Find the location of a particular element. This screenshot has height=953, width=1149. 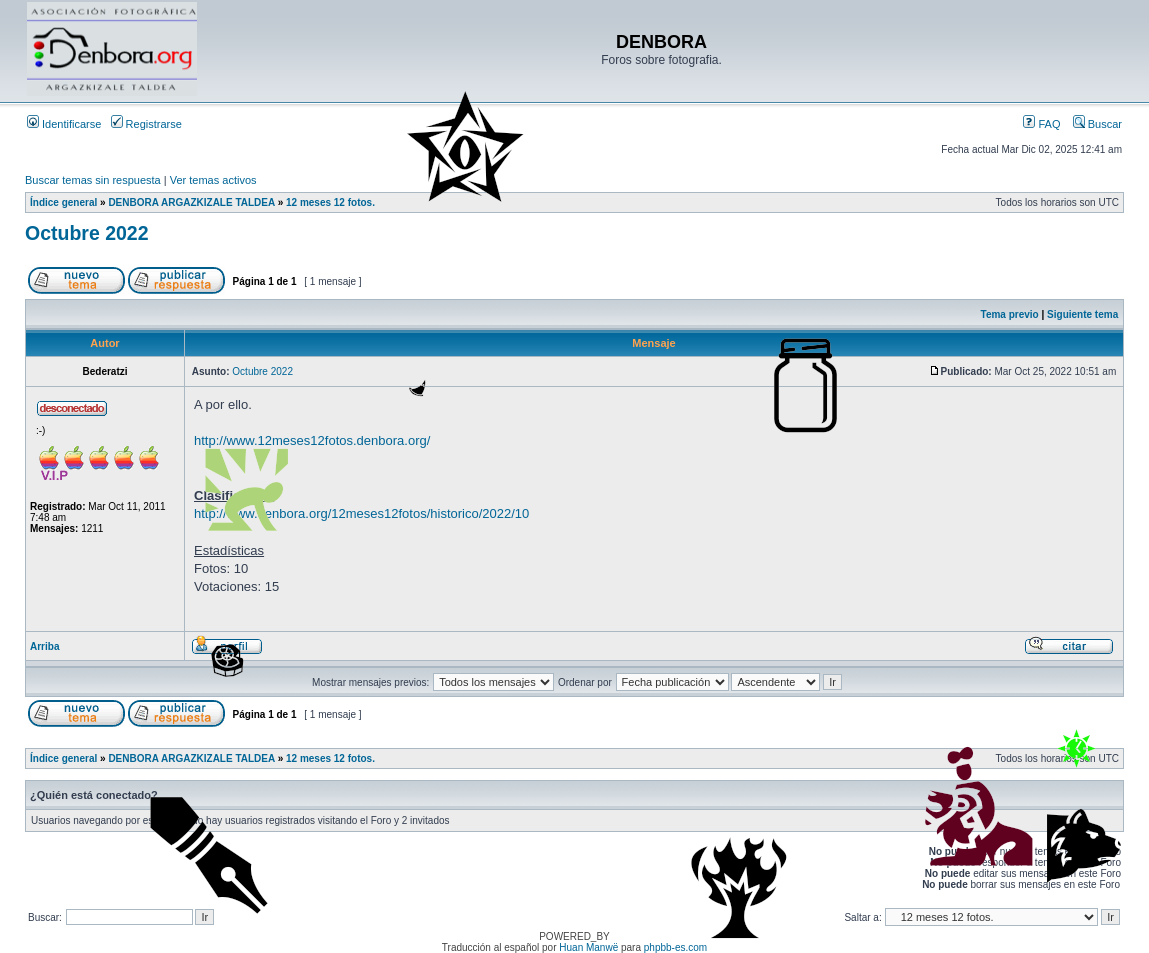

indicates oppression or overwhelming force in gameplay is located at coordinates (246, 490).